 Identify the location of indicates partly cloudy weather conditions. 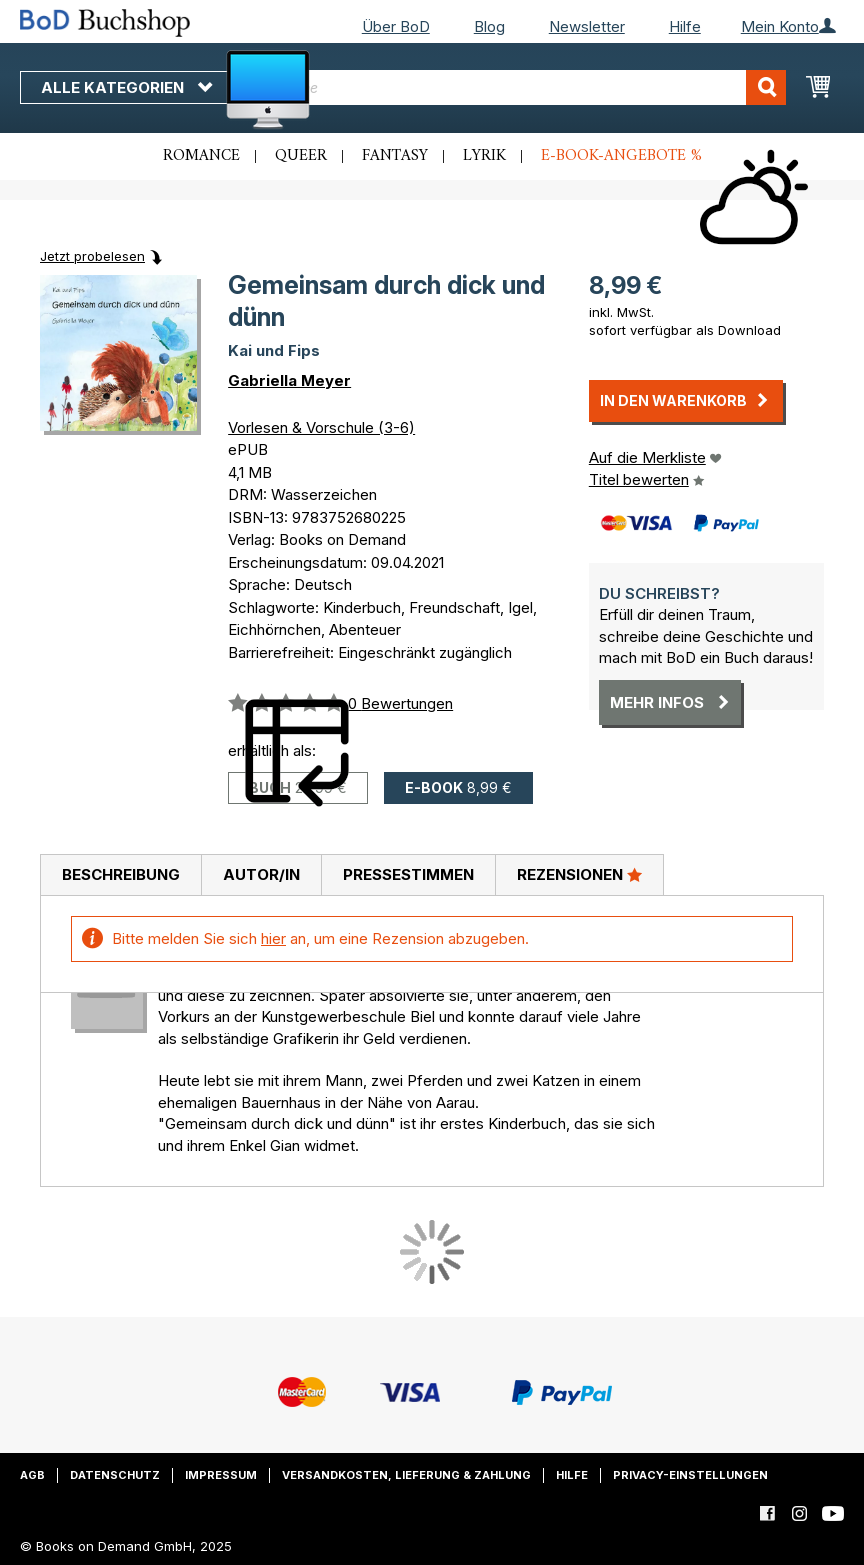
(754, 197).